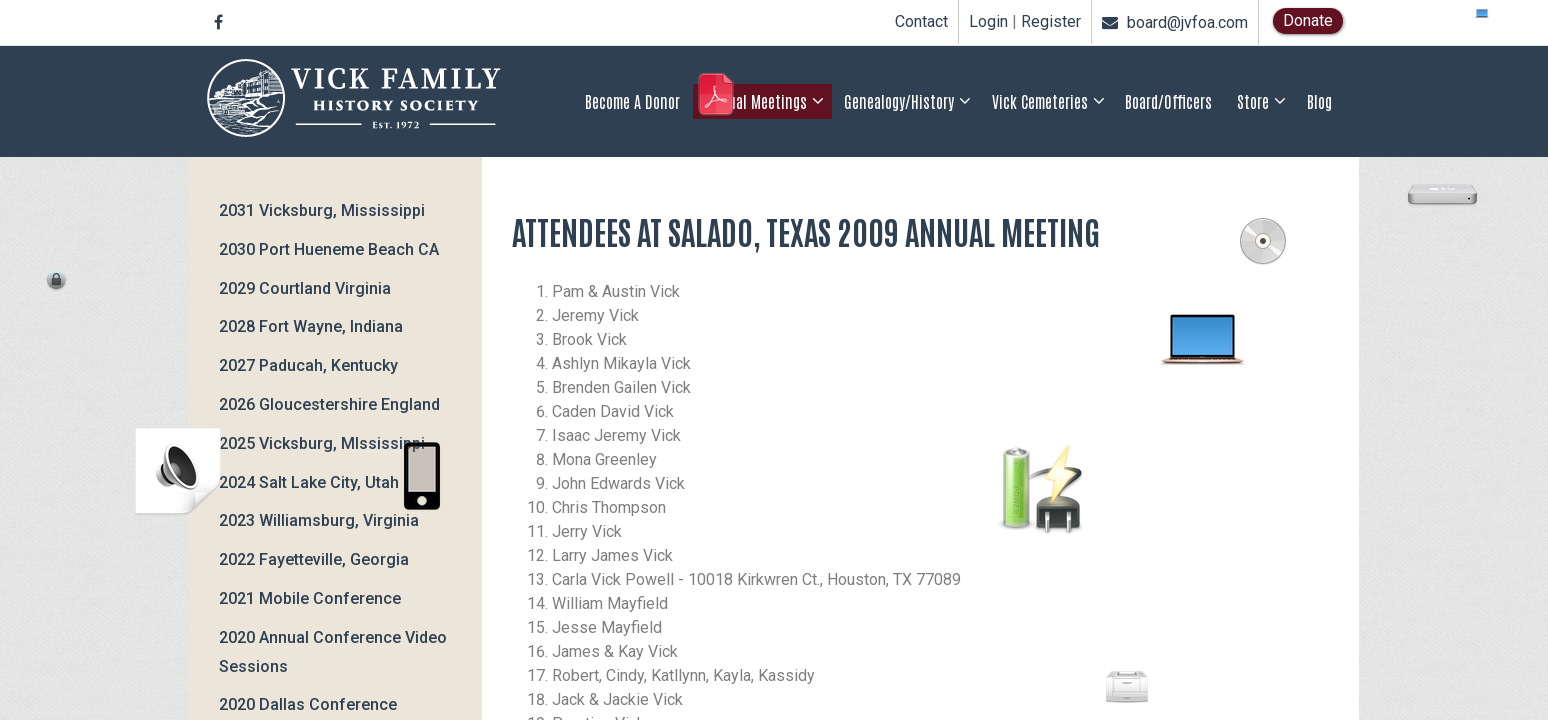 The height and width of the screenshot is (720, 1548). What do you see at coordinates (1263, 241) in the screenshot?
I see `access cd/dvd drive` at bounding box center [1263, 241].